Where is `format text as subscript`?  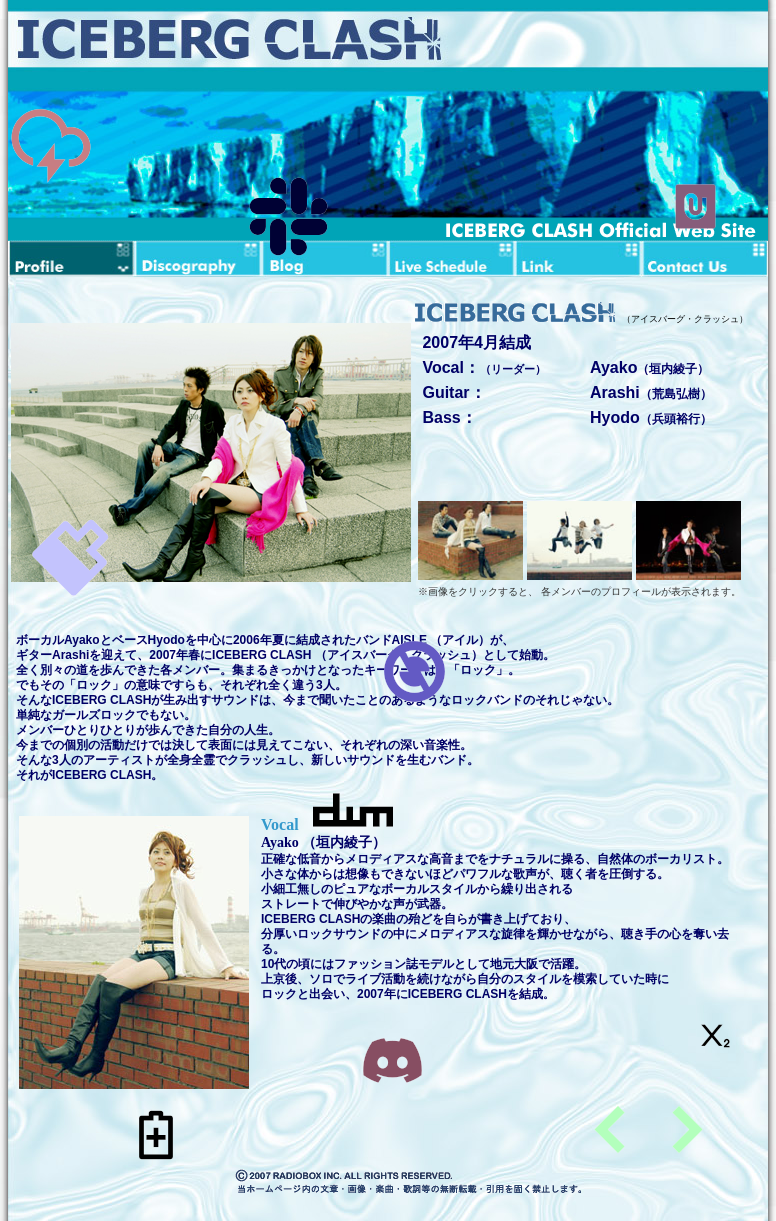 format text as subscript is located at coordinates (714, 1036).